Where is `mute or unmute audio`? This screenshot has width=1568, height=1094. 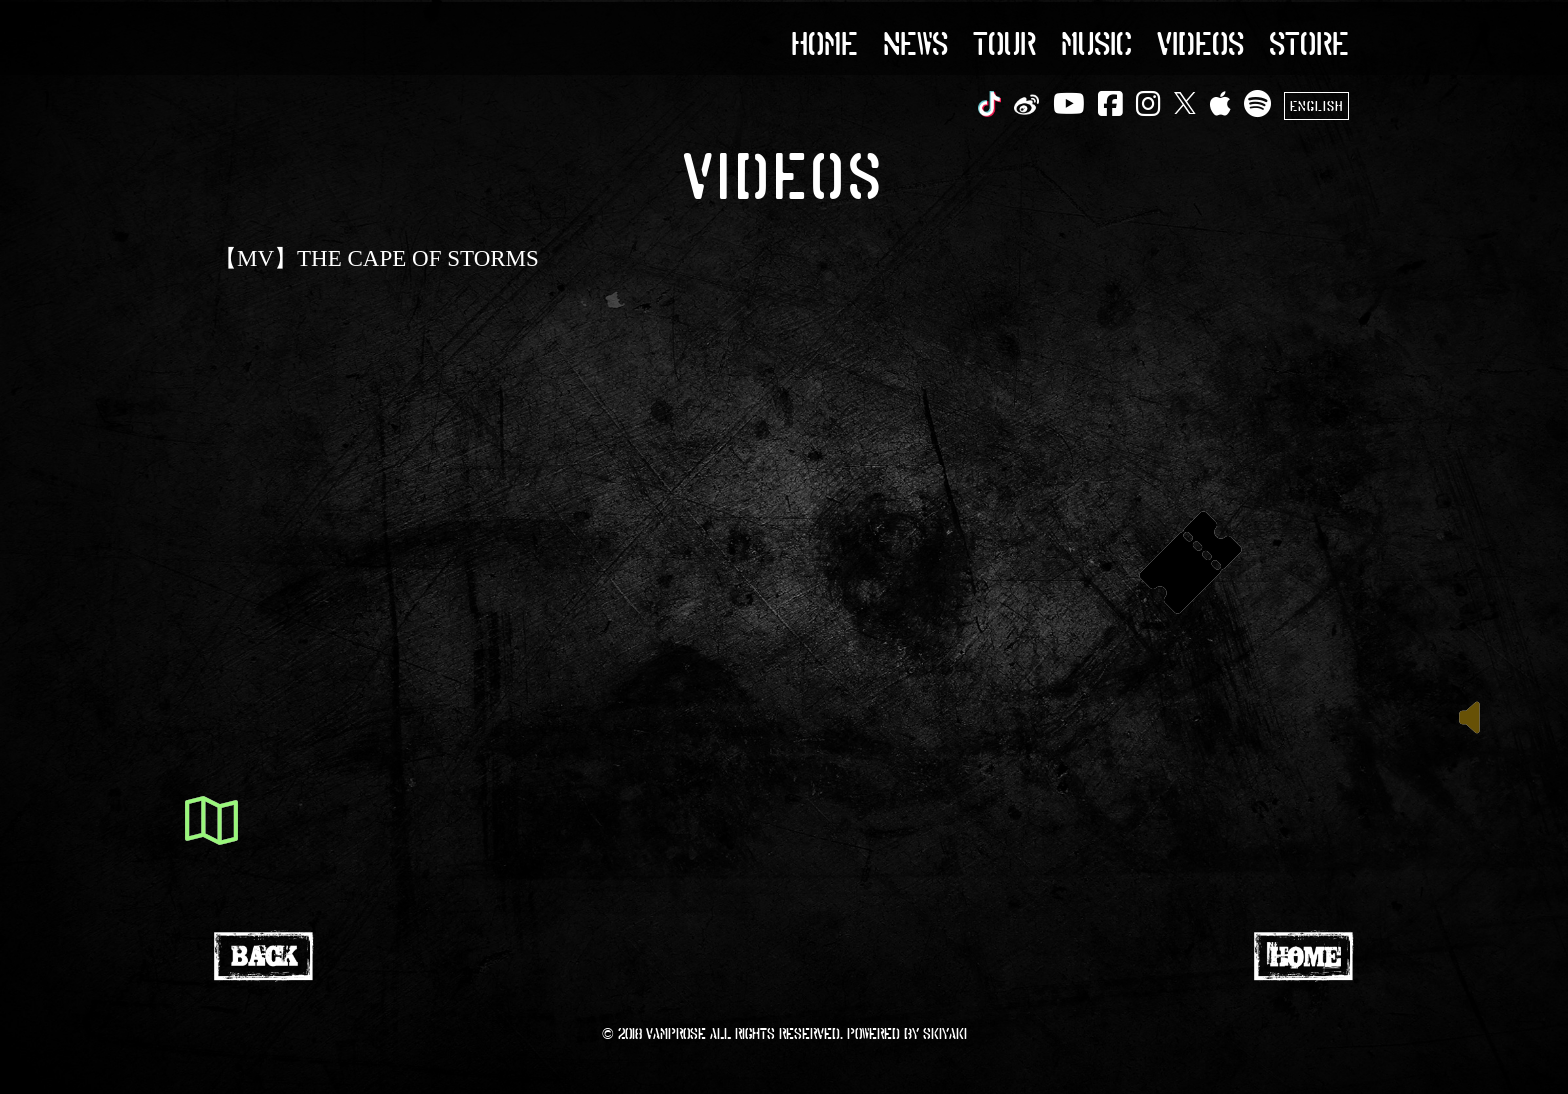 mute or unmute audio is located at coordinates (1470, 717).